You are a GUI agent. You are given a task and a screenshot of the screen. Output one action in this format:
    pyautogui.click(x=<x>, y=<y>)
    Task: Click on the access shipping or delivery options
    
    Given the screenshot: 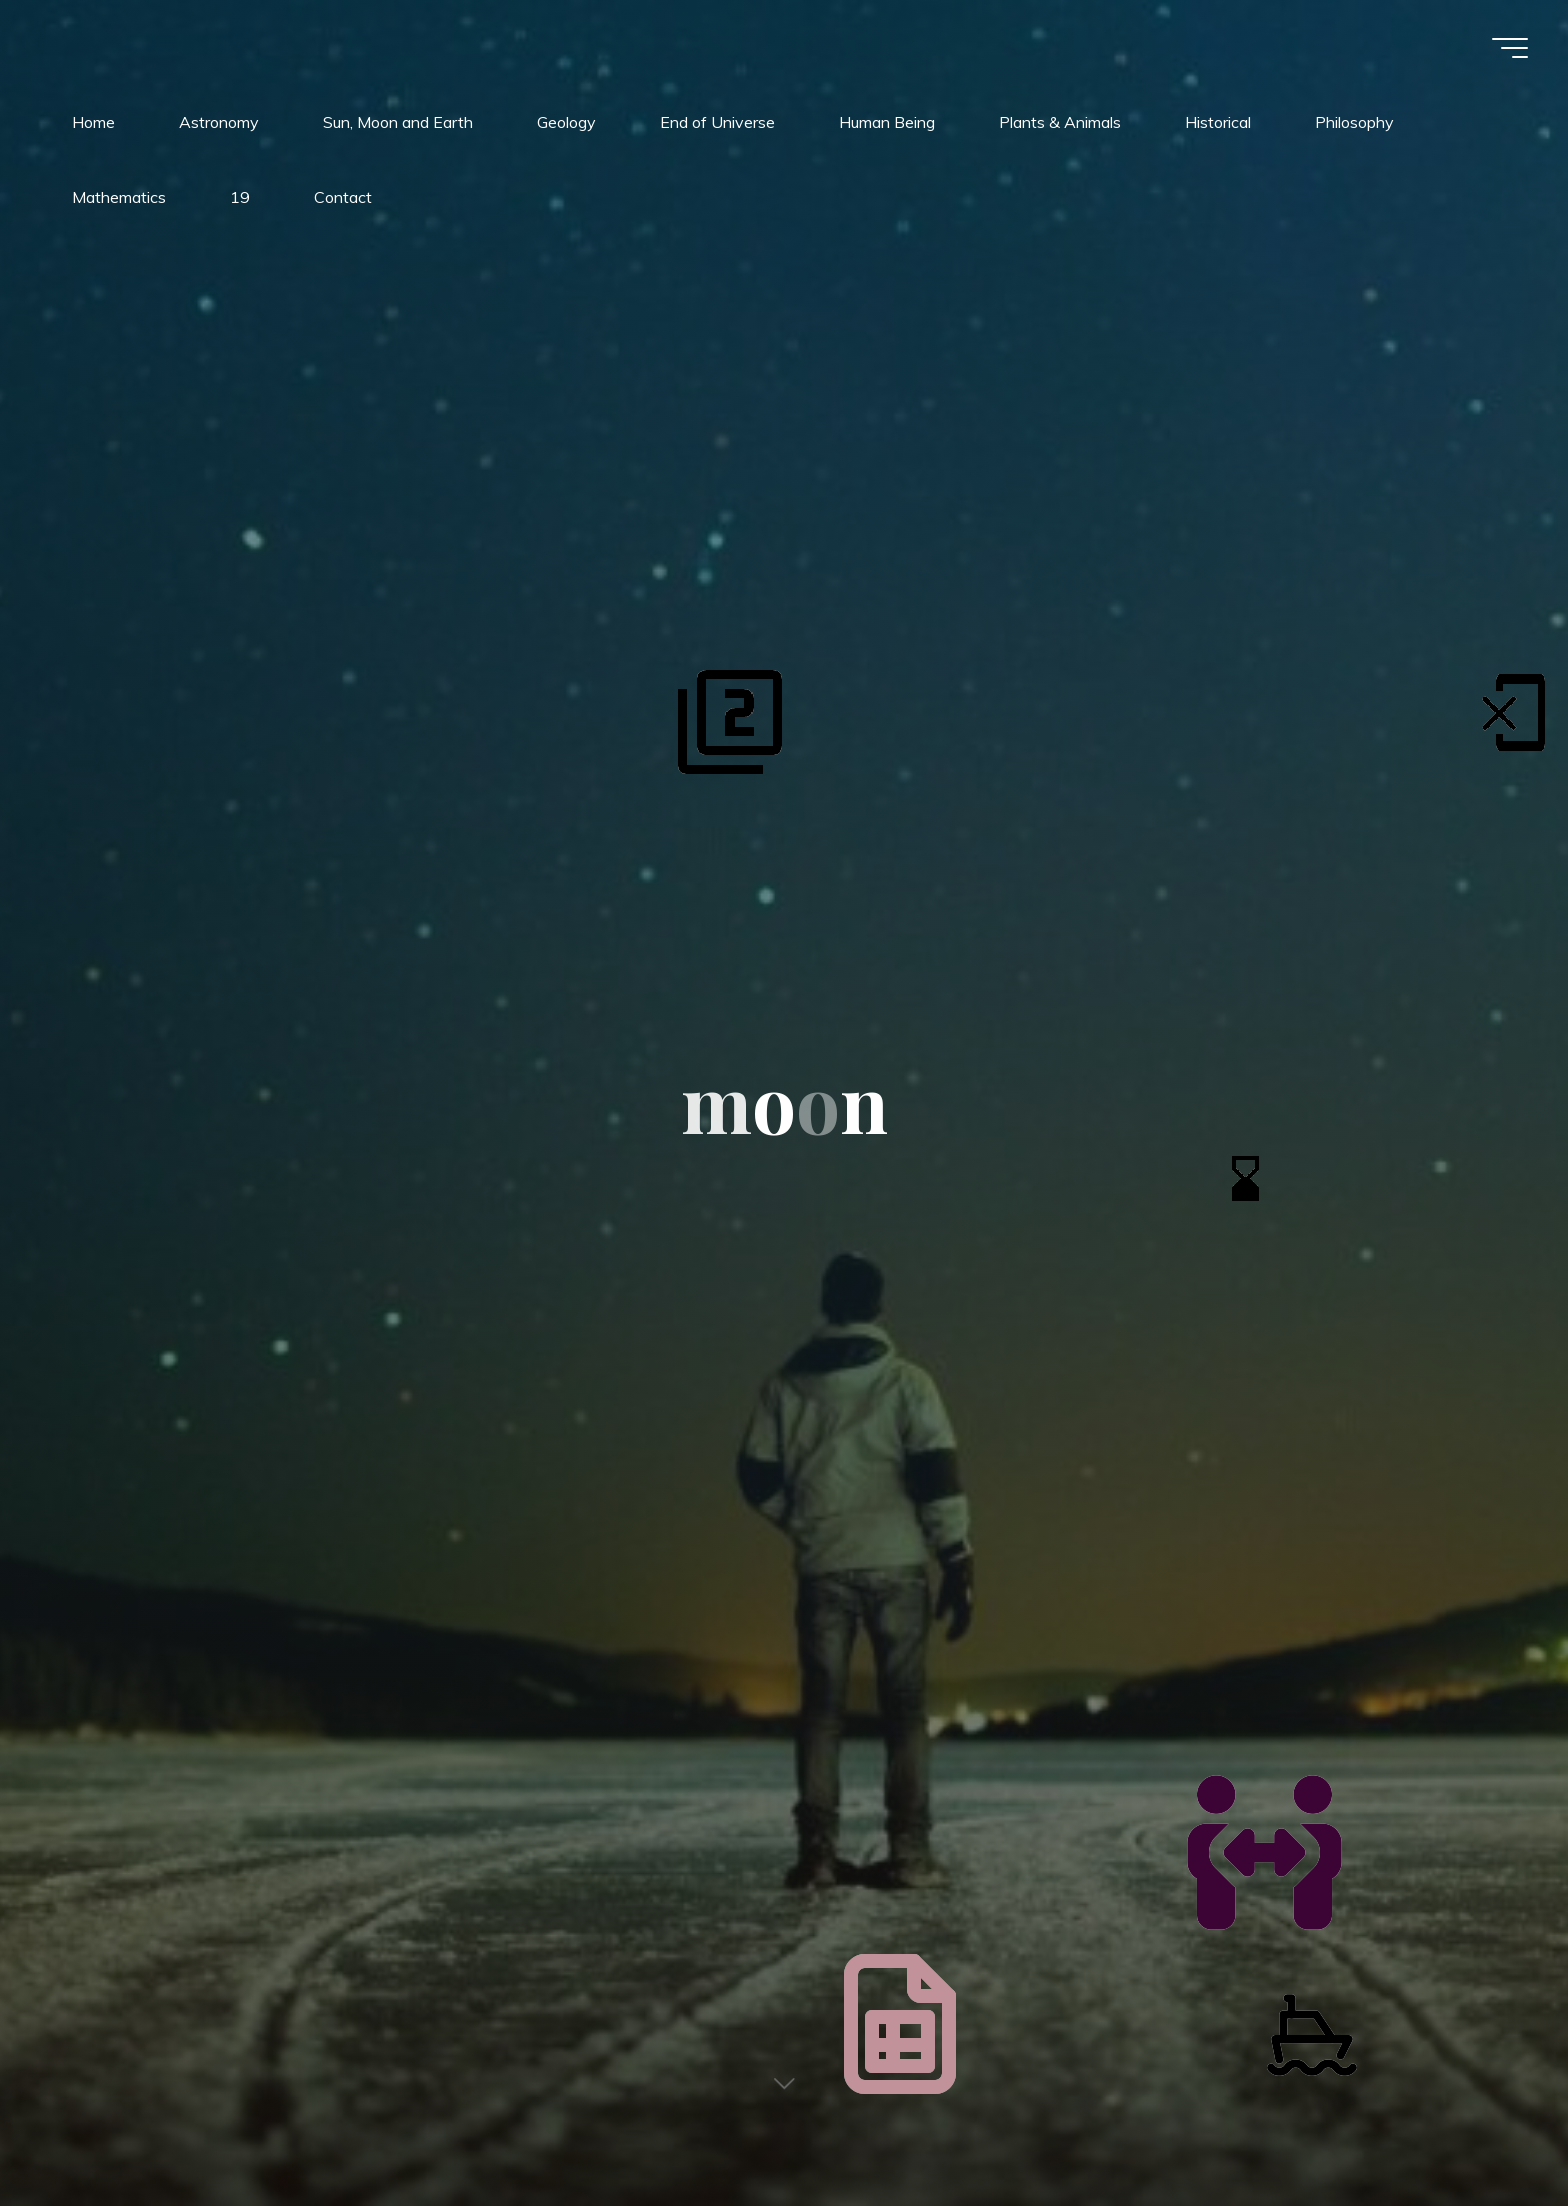 What is the action you would take?
    pyautogui.click(x=1312, y=2035)
    